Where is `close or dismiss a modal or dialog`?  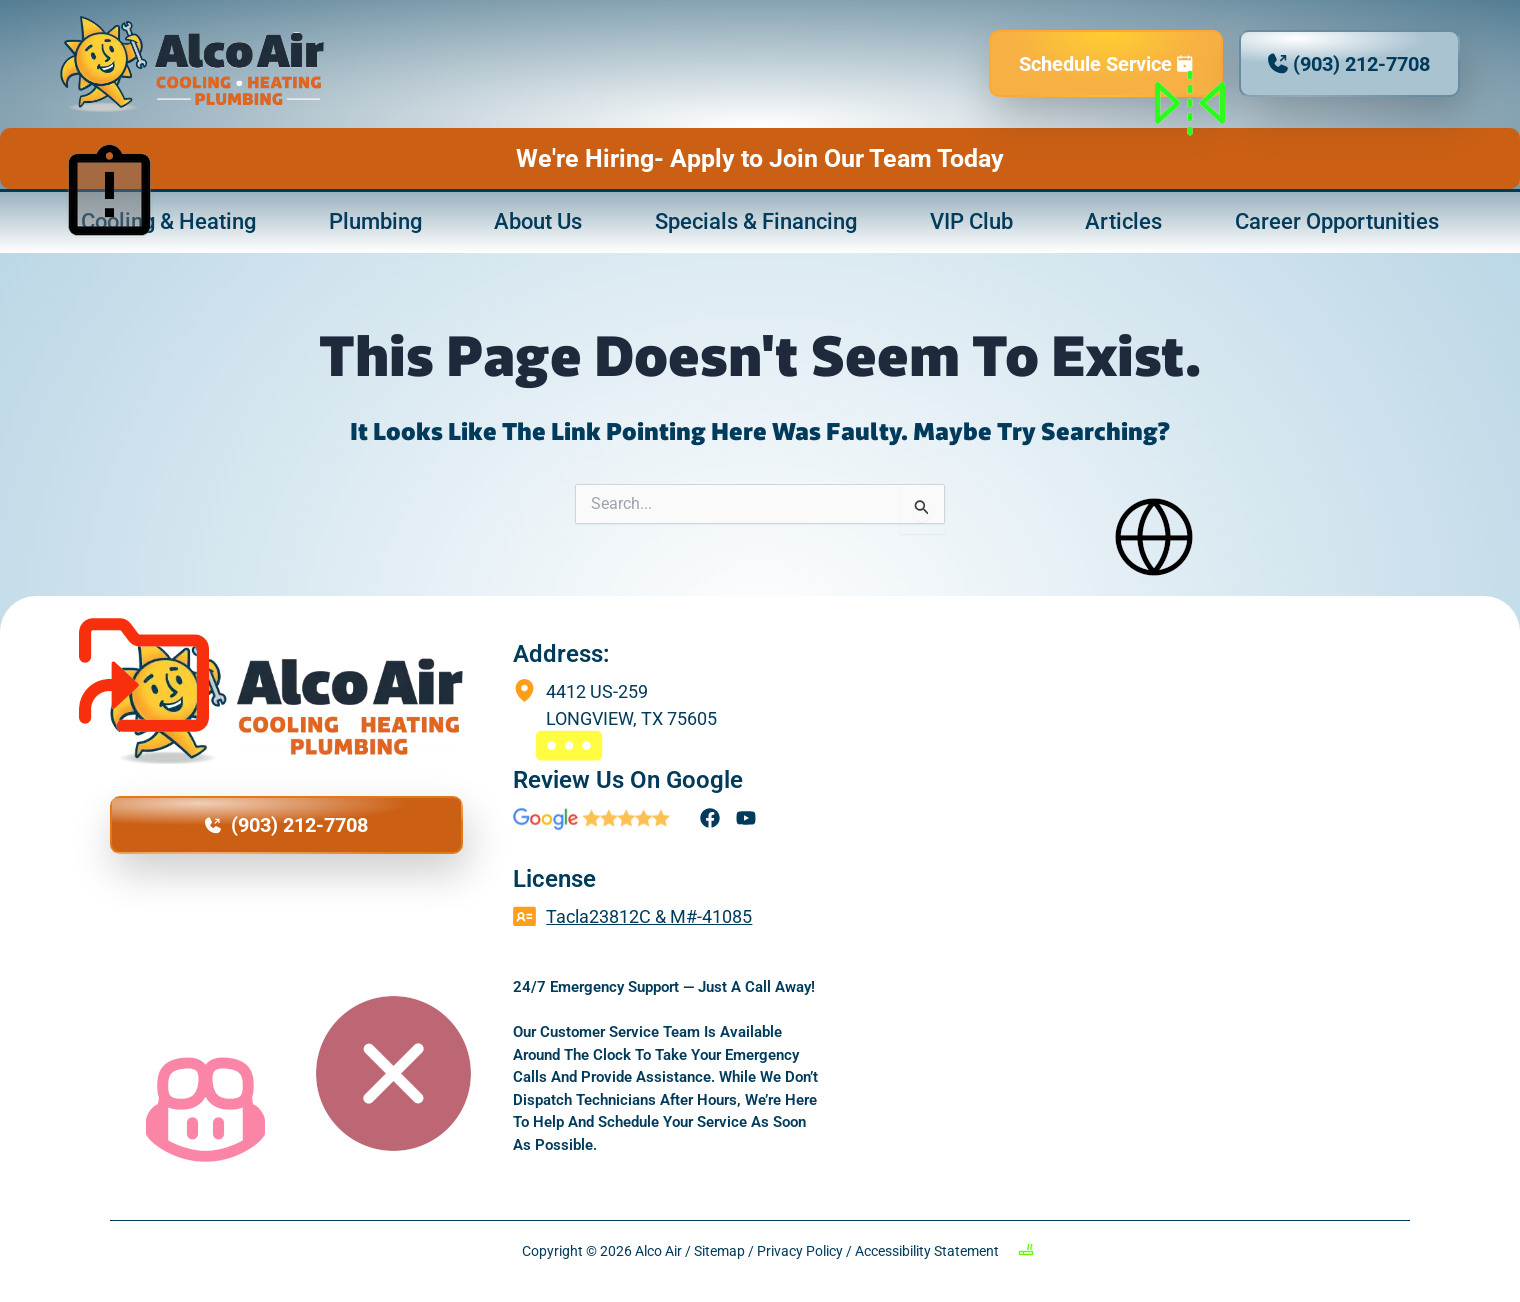
close or dismiss a modal or dialog is located at coordinates (393, 1073).